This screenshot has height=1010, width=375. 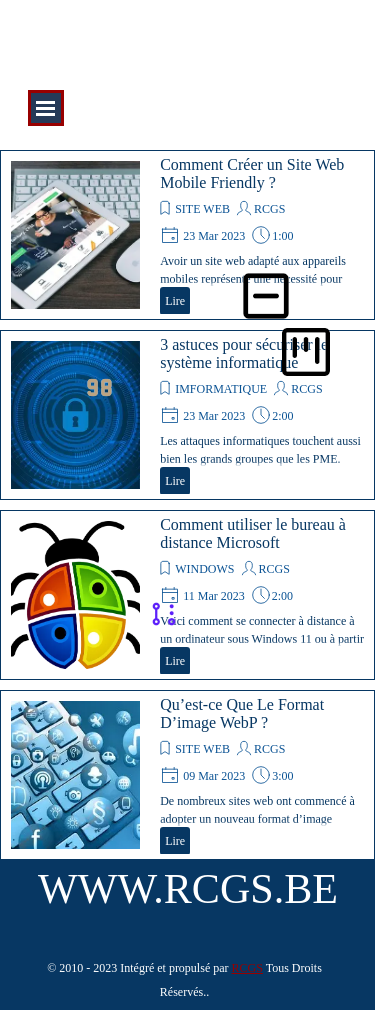 I want to click on create a draft pull request, so click(x=164, y=614).